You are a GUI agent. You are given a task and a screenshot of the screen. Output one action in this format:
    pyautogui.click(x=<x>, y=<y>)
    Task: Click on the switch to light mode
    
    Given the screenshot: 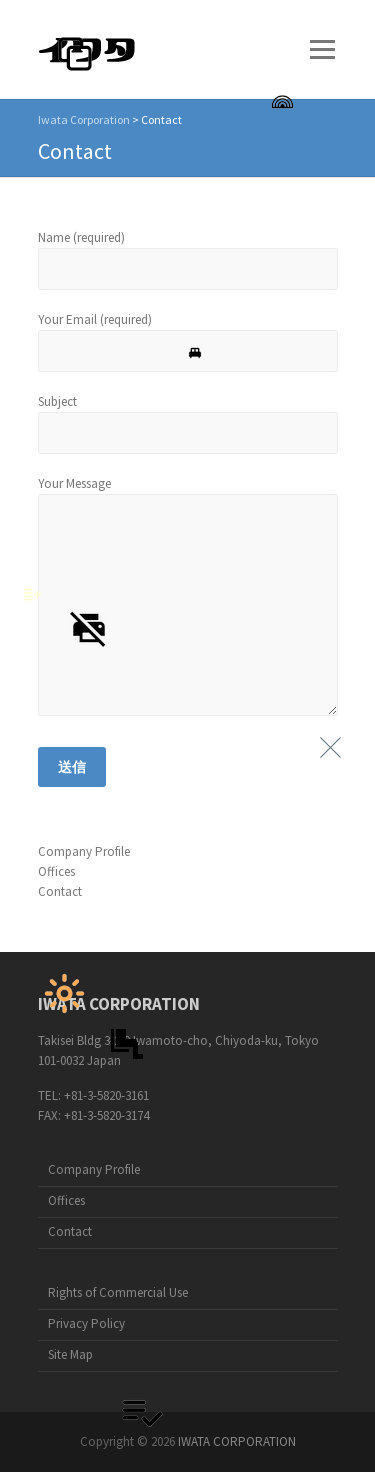 What is the action you would take?
    pyautogui.click(x=64, y=993)
    